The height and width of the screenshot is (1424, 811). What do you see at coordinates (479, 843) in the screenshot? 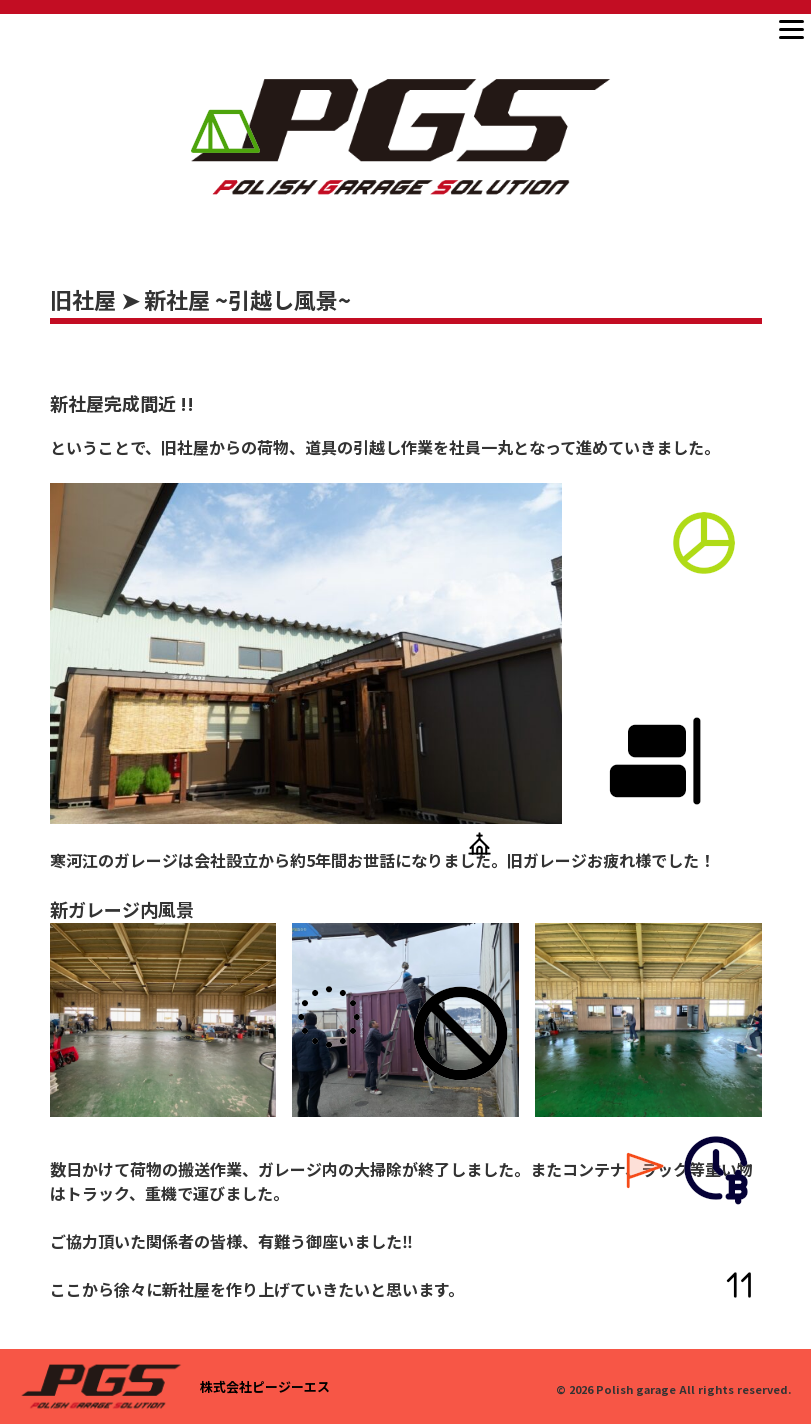
I see `view nearby churches or places of worship` at bounding box center [479, 843].